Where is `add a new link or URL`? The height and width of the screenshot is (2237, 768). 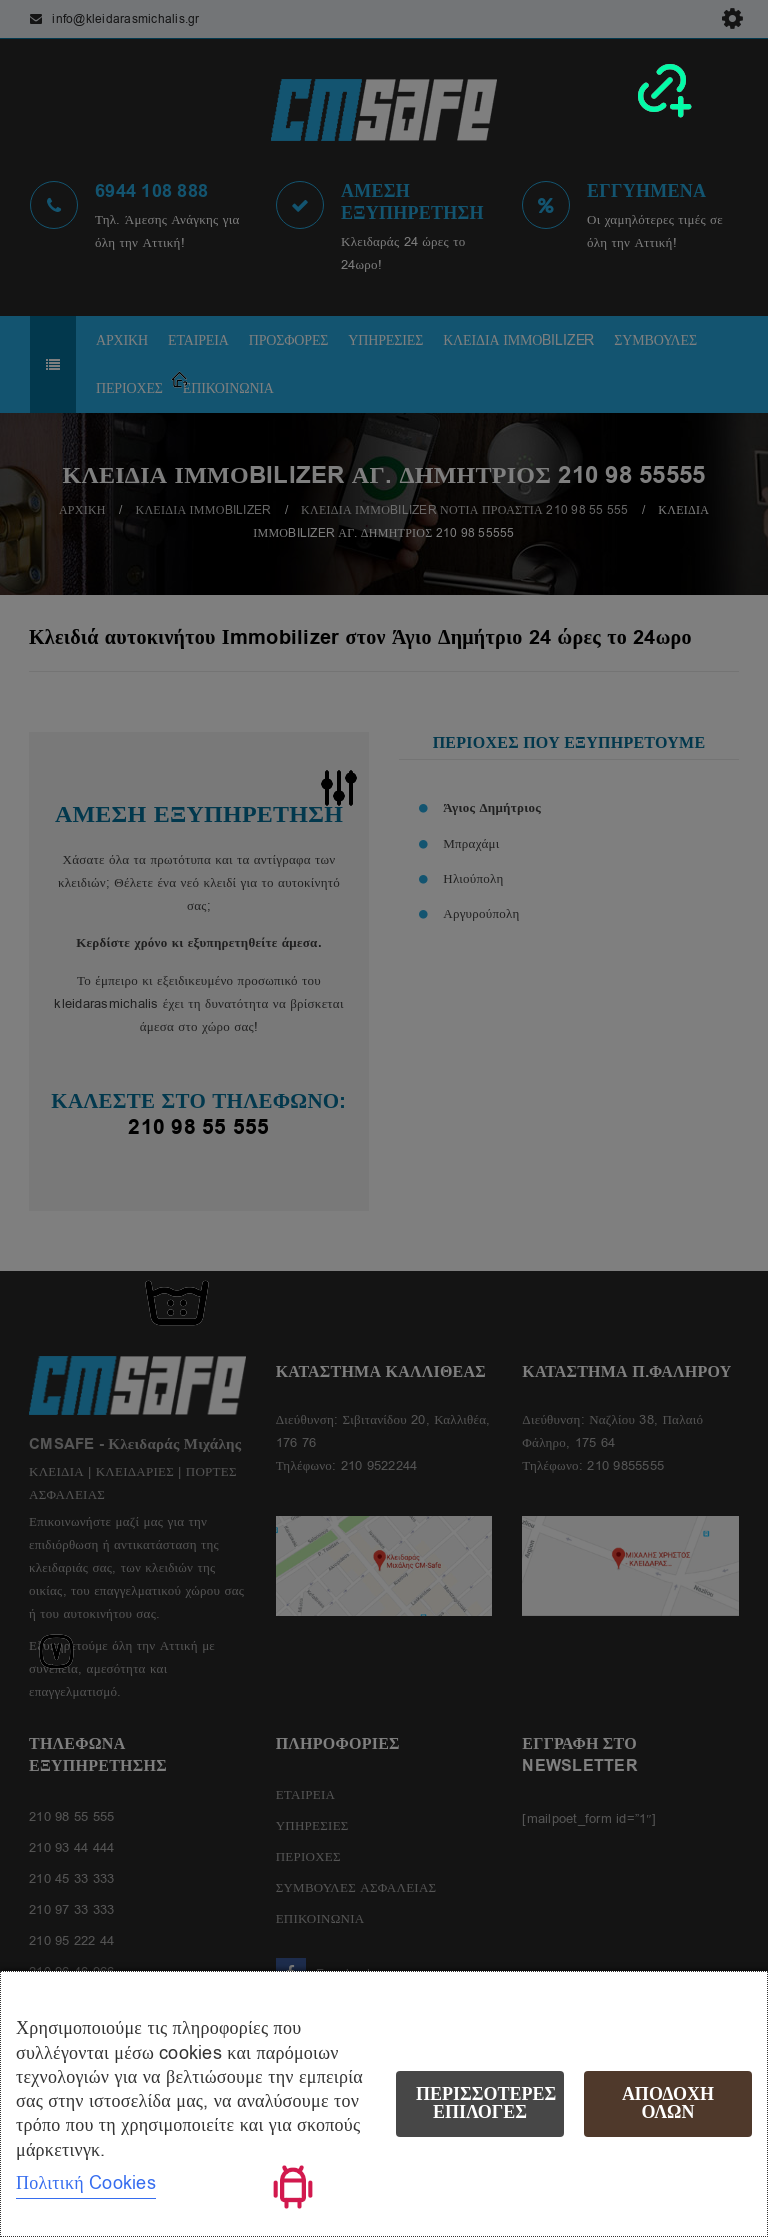 add a new link or URL is located at coordinates (662, 88).